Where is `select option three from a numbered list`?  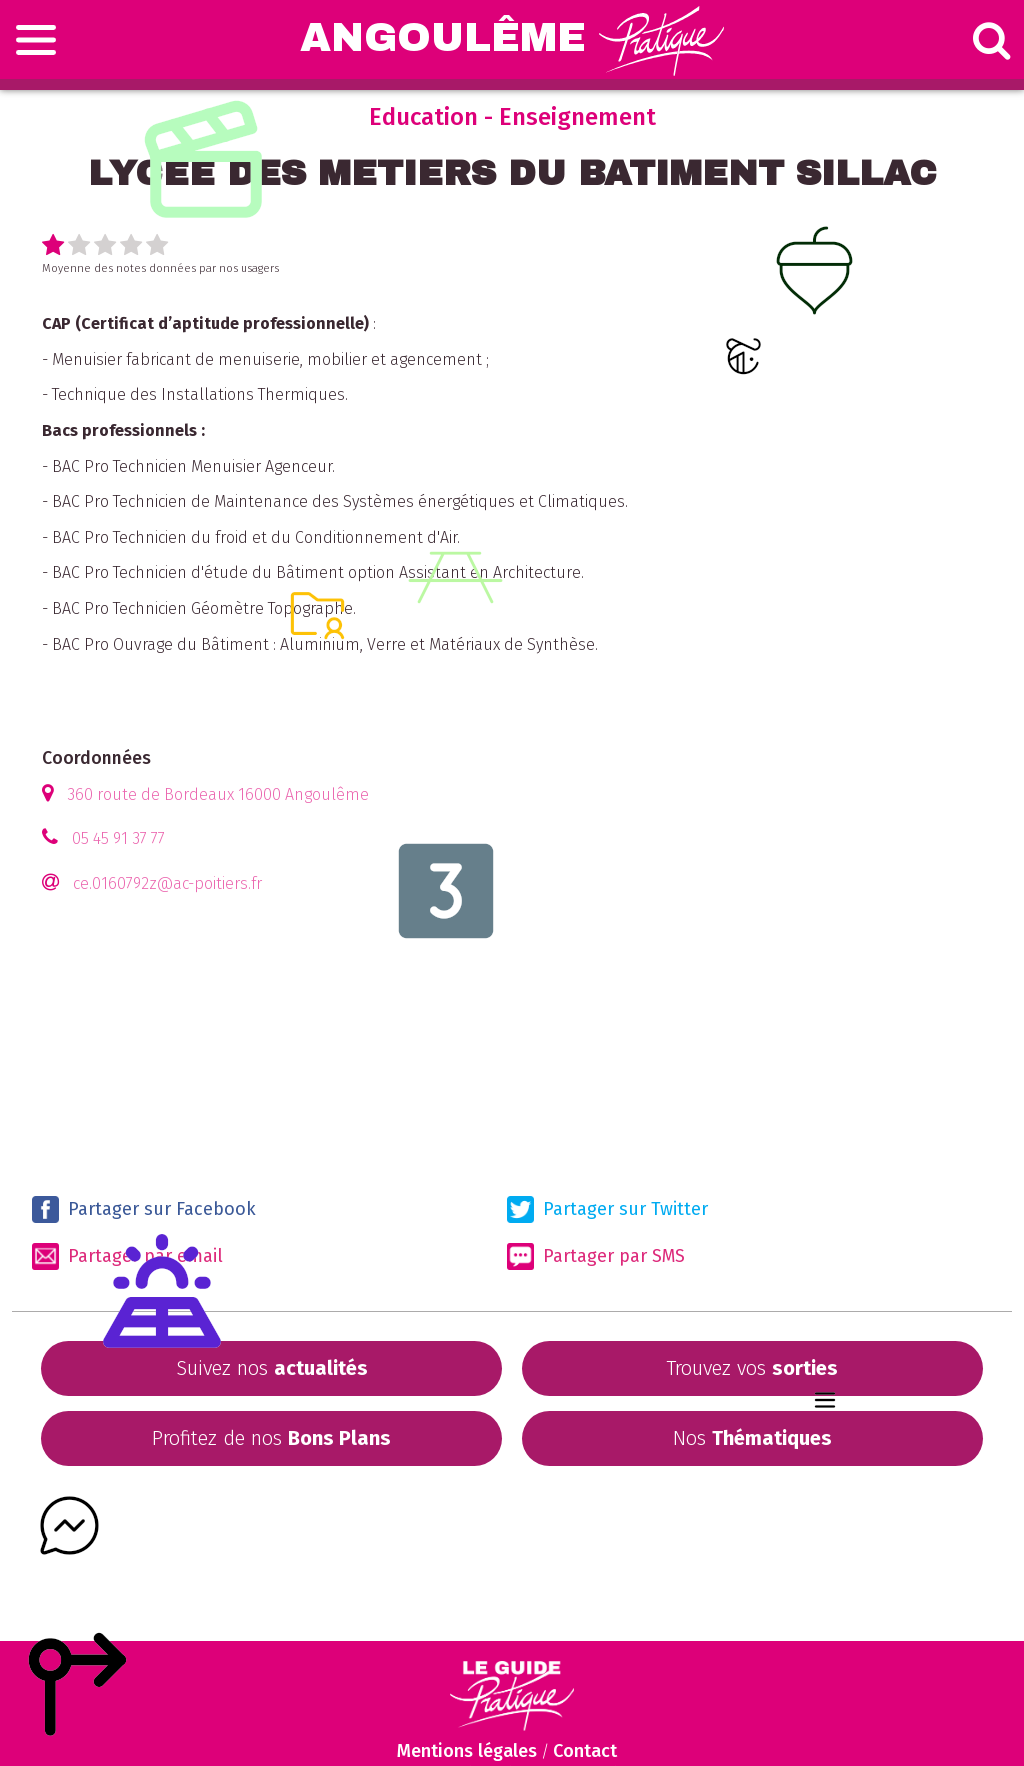 select option three from a numbered list is located at coordinates (446, 891).